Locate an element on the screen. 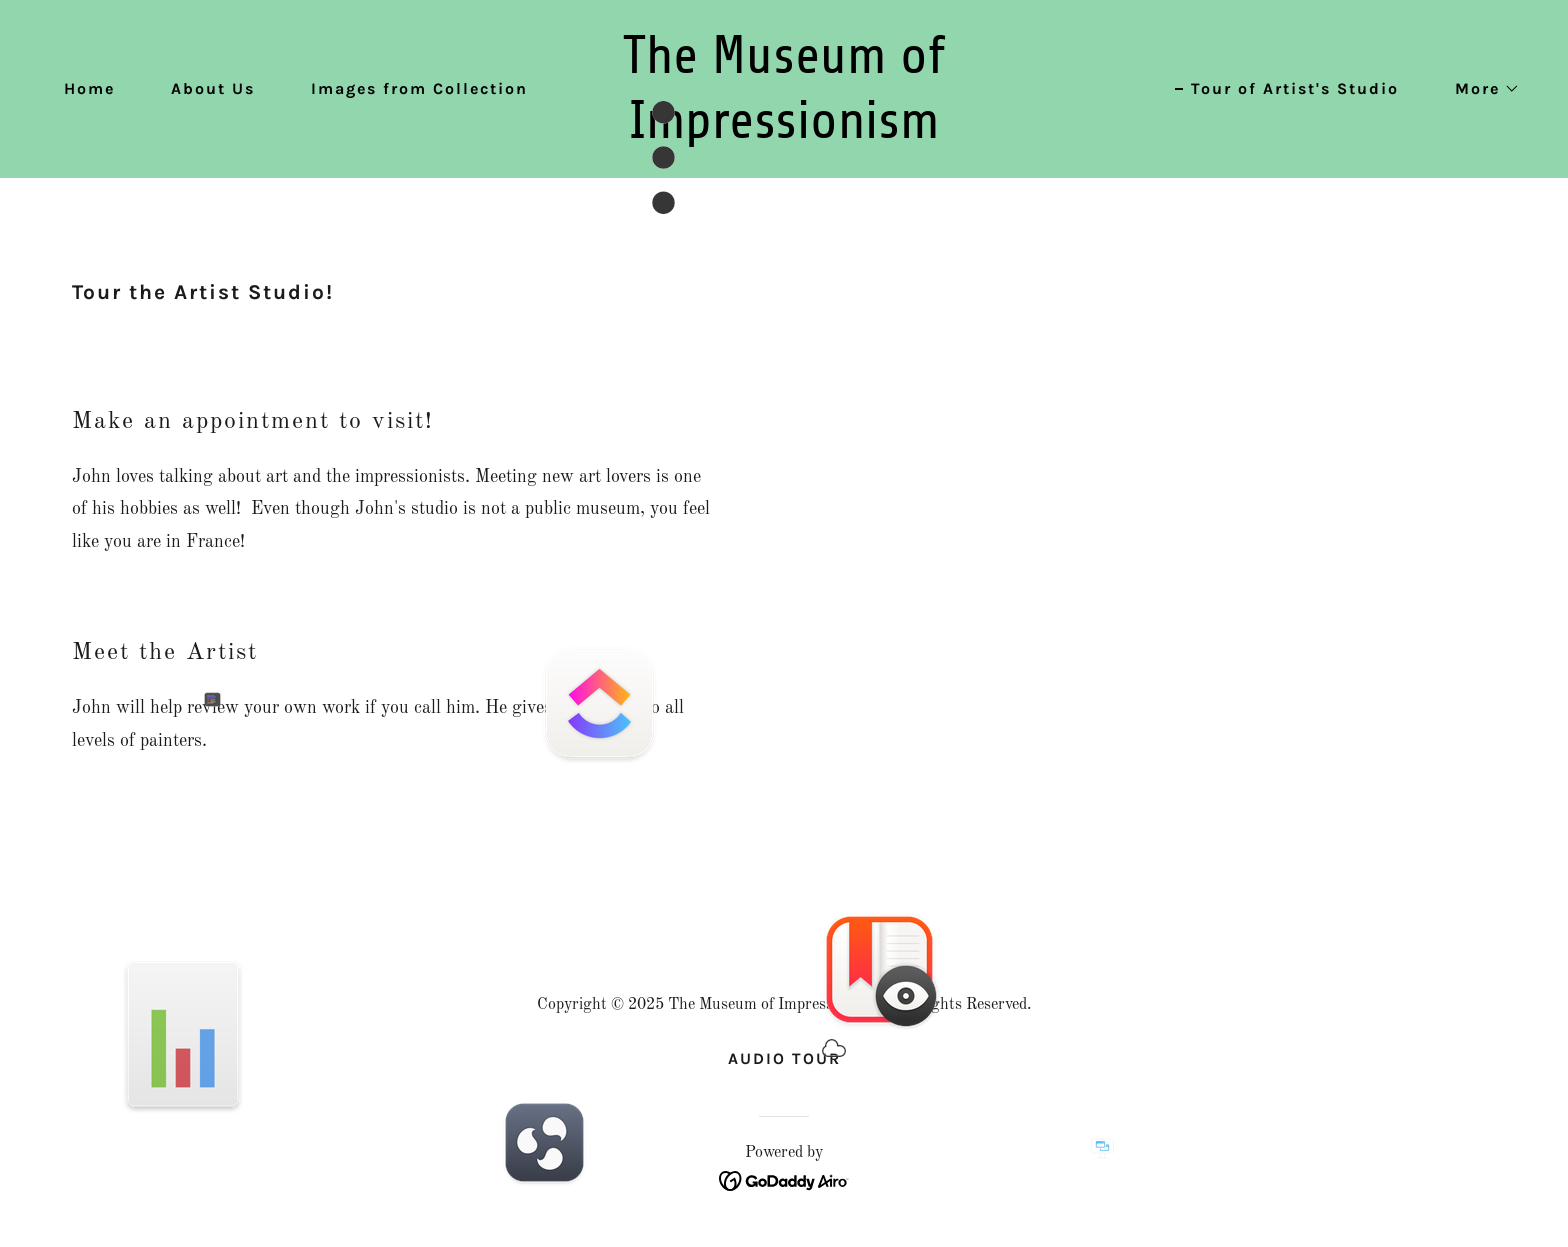 The image size is (1568, 1247). launch ubuntu budgie desktop application is located at coordinates (544, 1142).